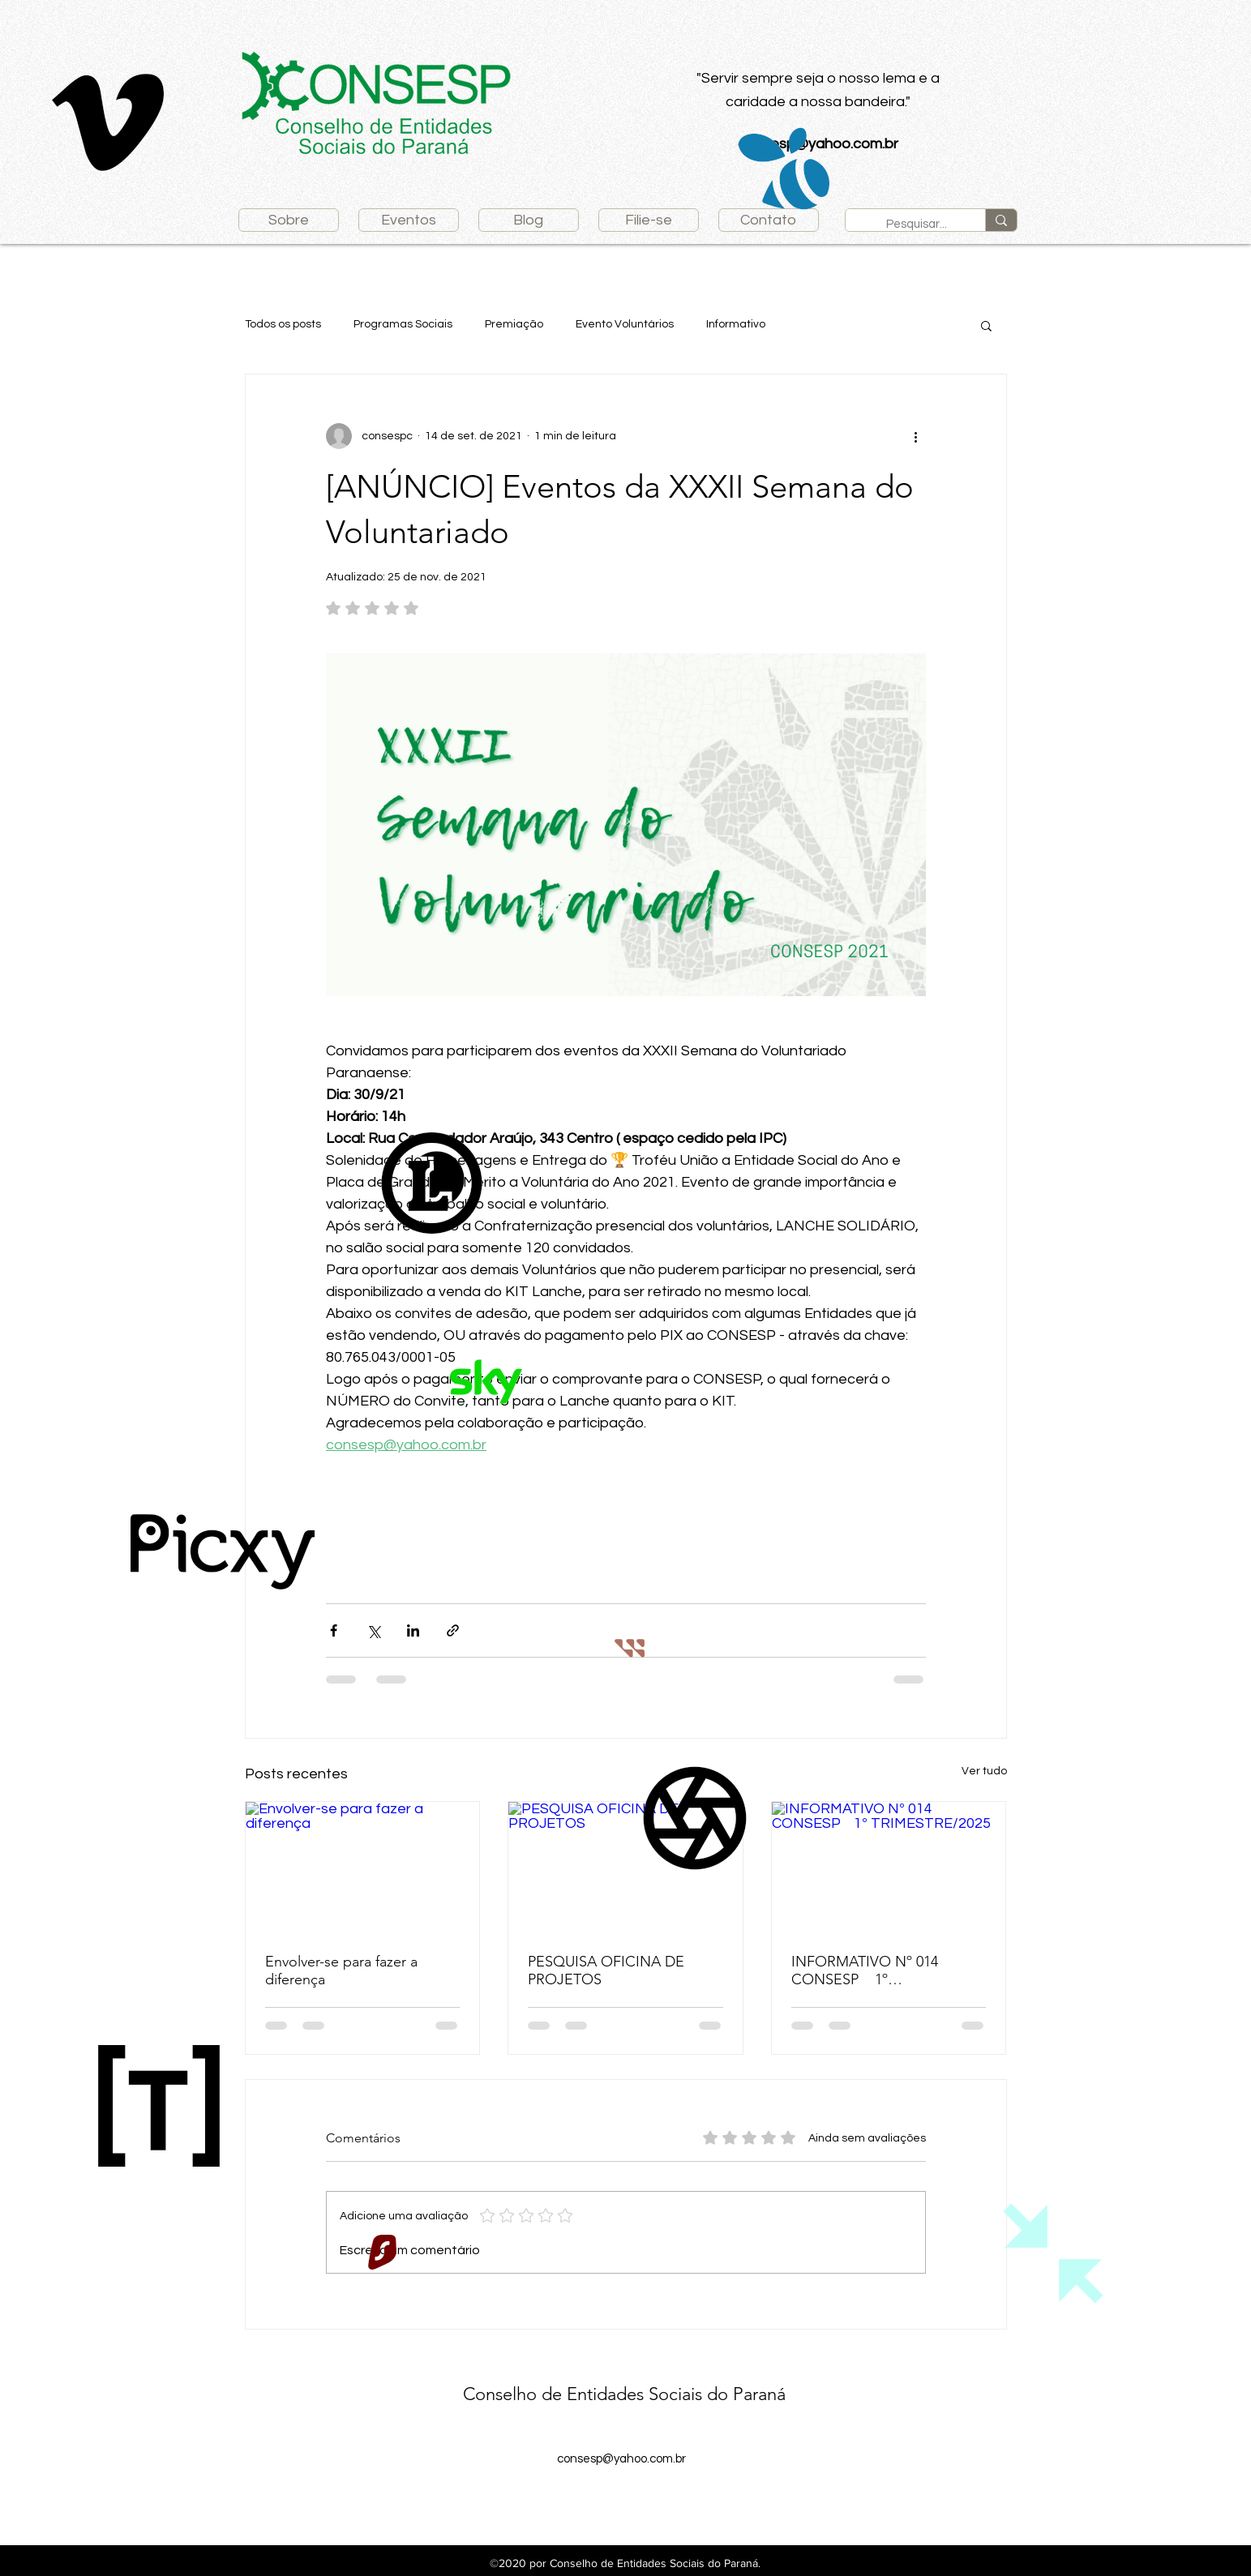  What do you see at coordinates (1053, 2253) in the screenshot?
I see `collapse or minimize an expanded view` at bounding box center [1053, 2253].